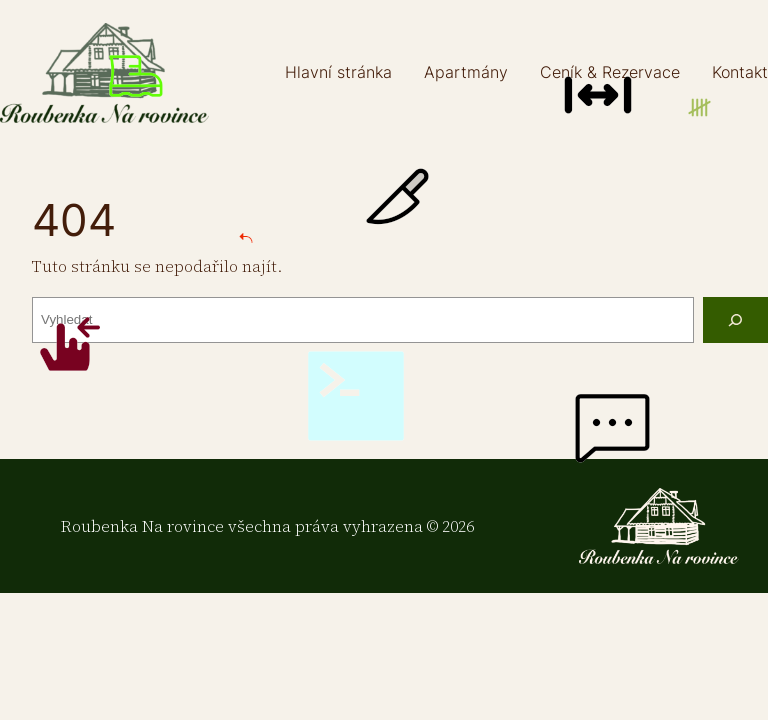 This screenshot has width=768, height=720. I want to click on adjust horizontal spacing or margins, so click(598, 95).